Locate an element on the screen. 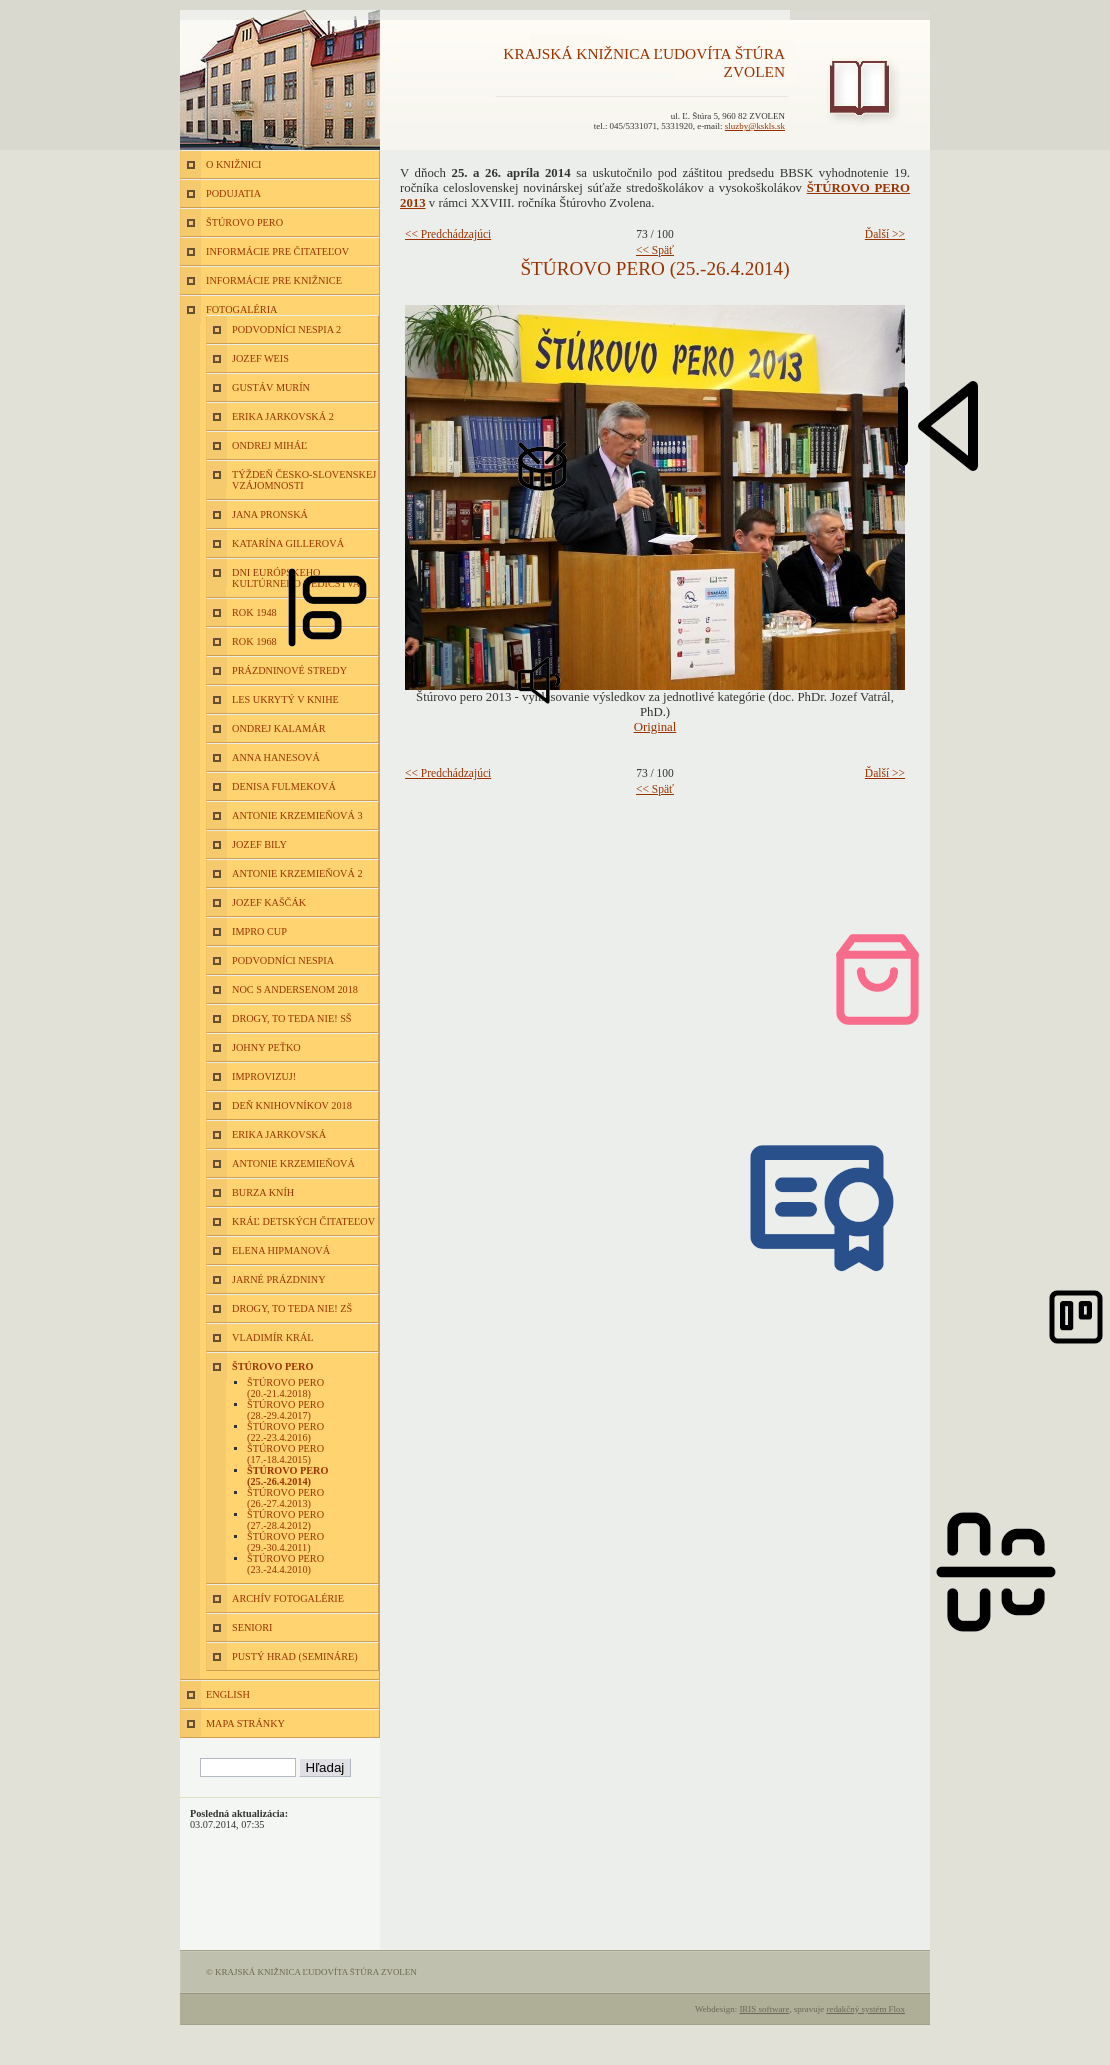 This screenshot has height=2065, width=1110. view your certificates or credentials is located at coordinates (817, 1202).